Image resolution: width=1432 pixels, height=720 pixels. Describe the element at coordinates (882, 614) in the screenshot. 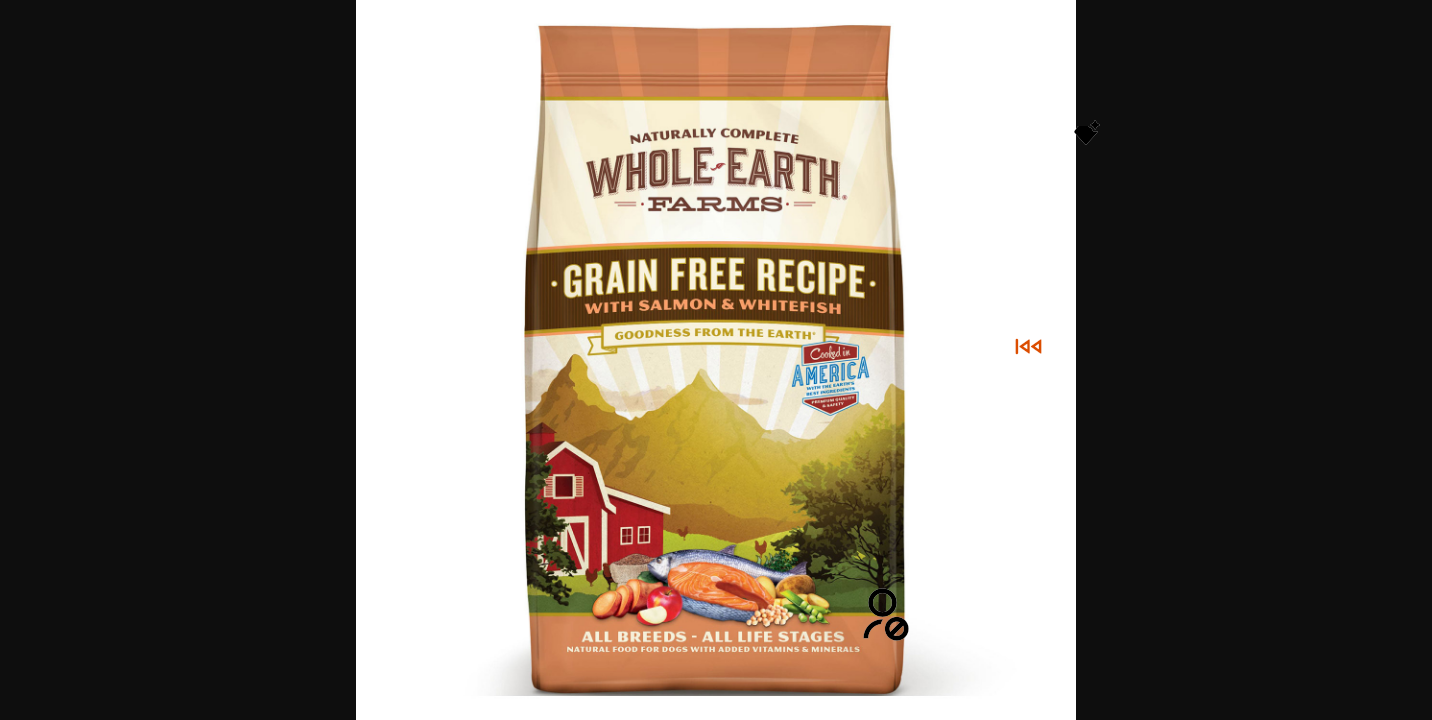

I see `block or ban a user` at that location.